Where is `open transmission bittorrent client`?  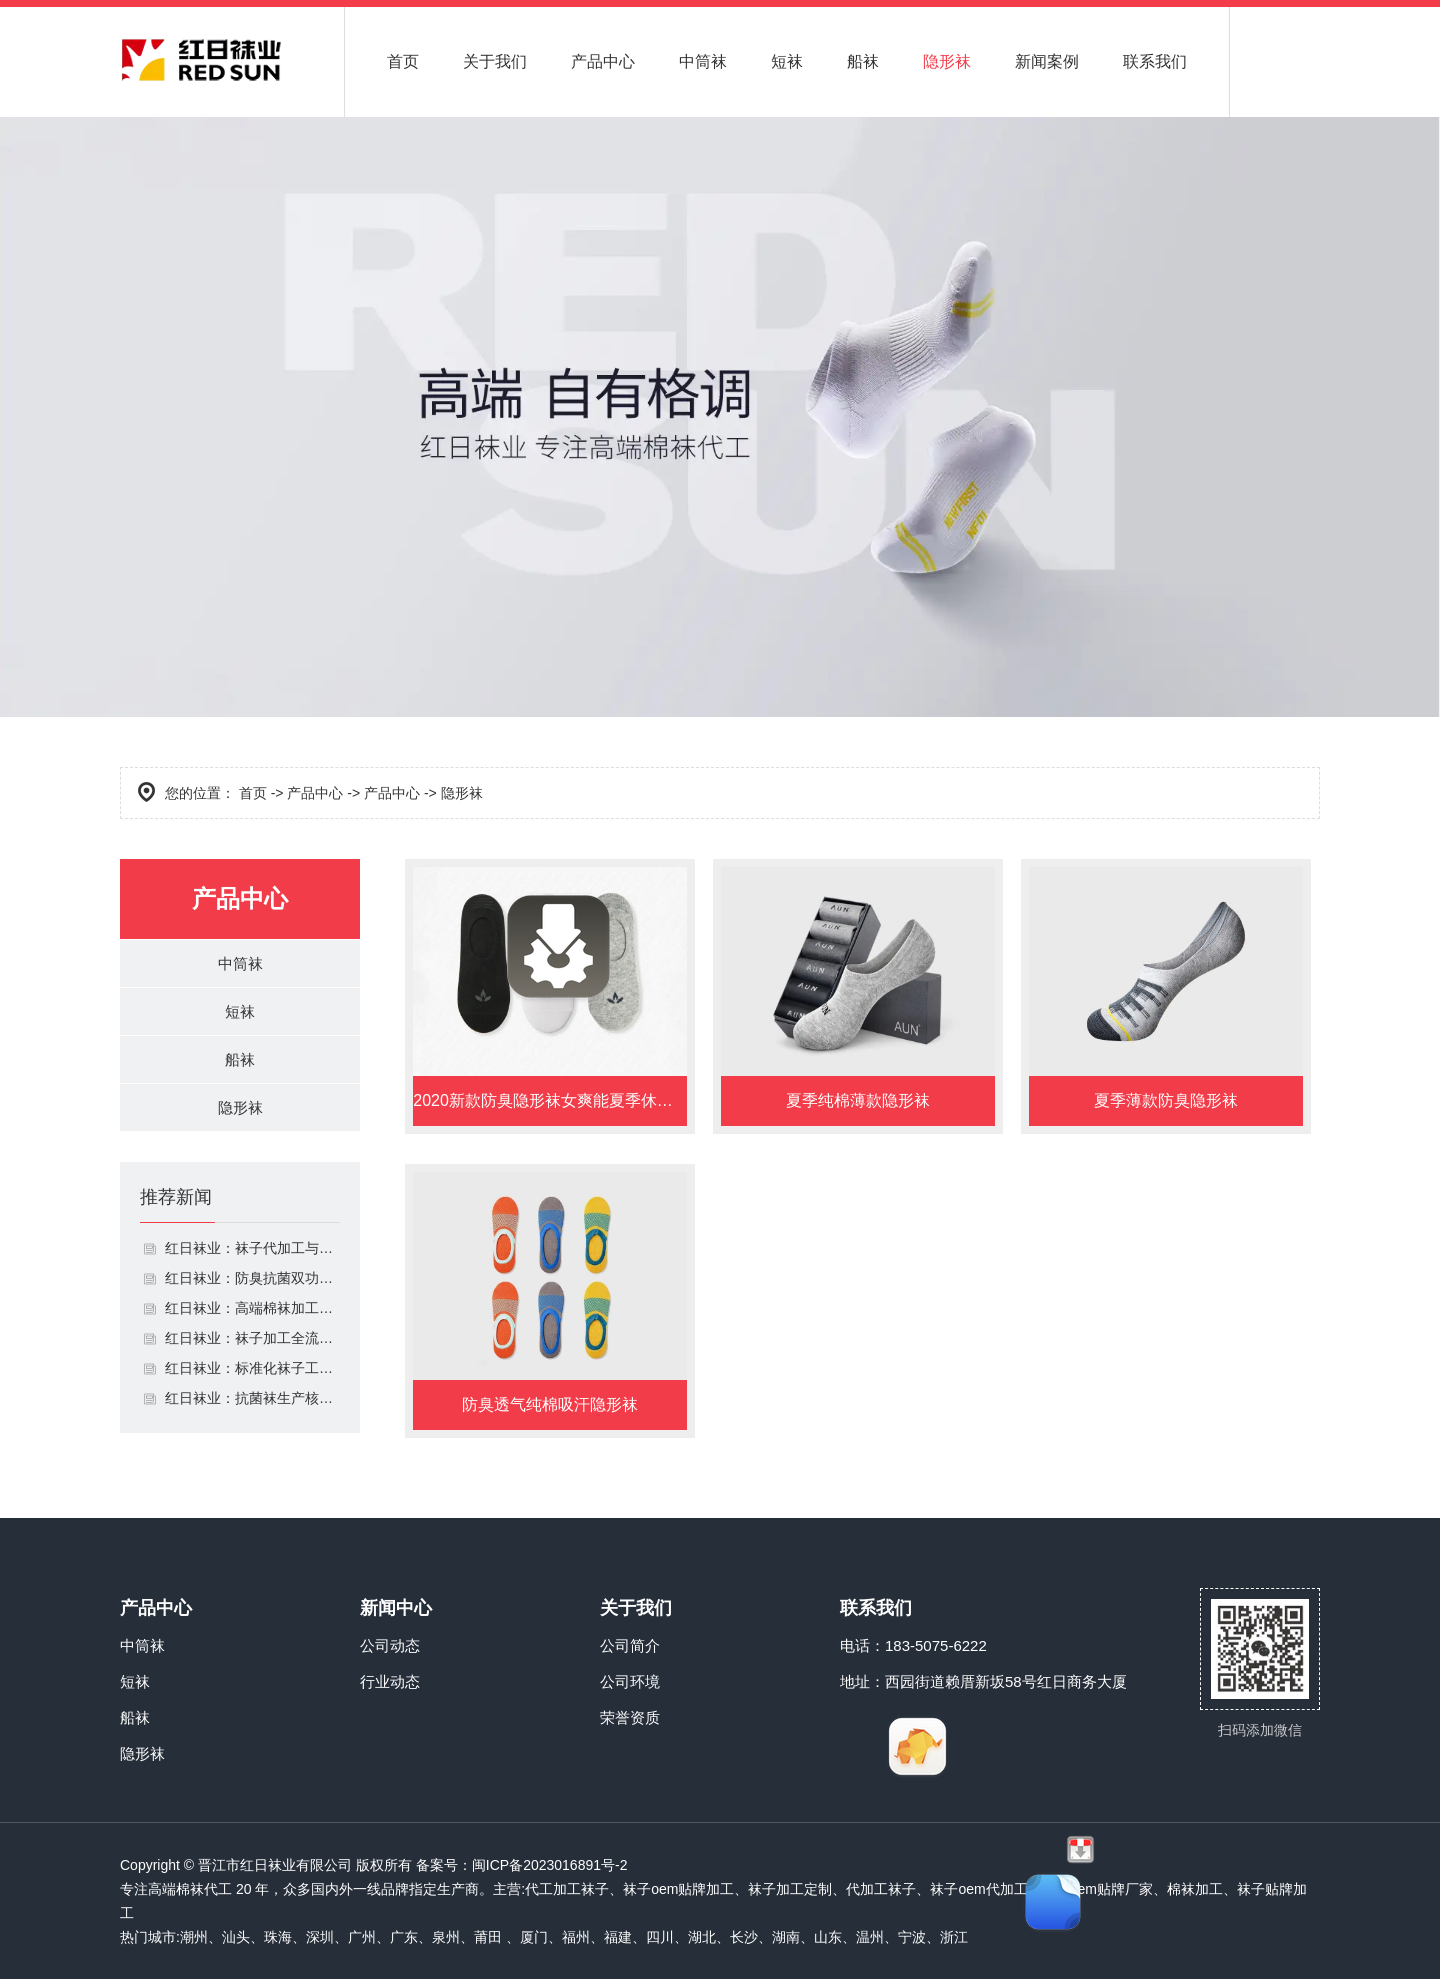 open transmission bittorrent client is located at coordinates (1080, 1849).